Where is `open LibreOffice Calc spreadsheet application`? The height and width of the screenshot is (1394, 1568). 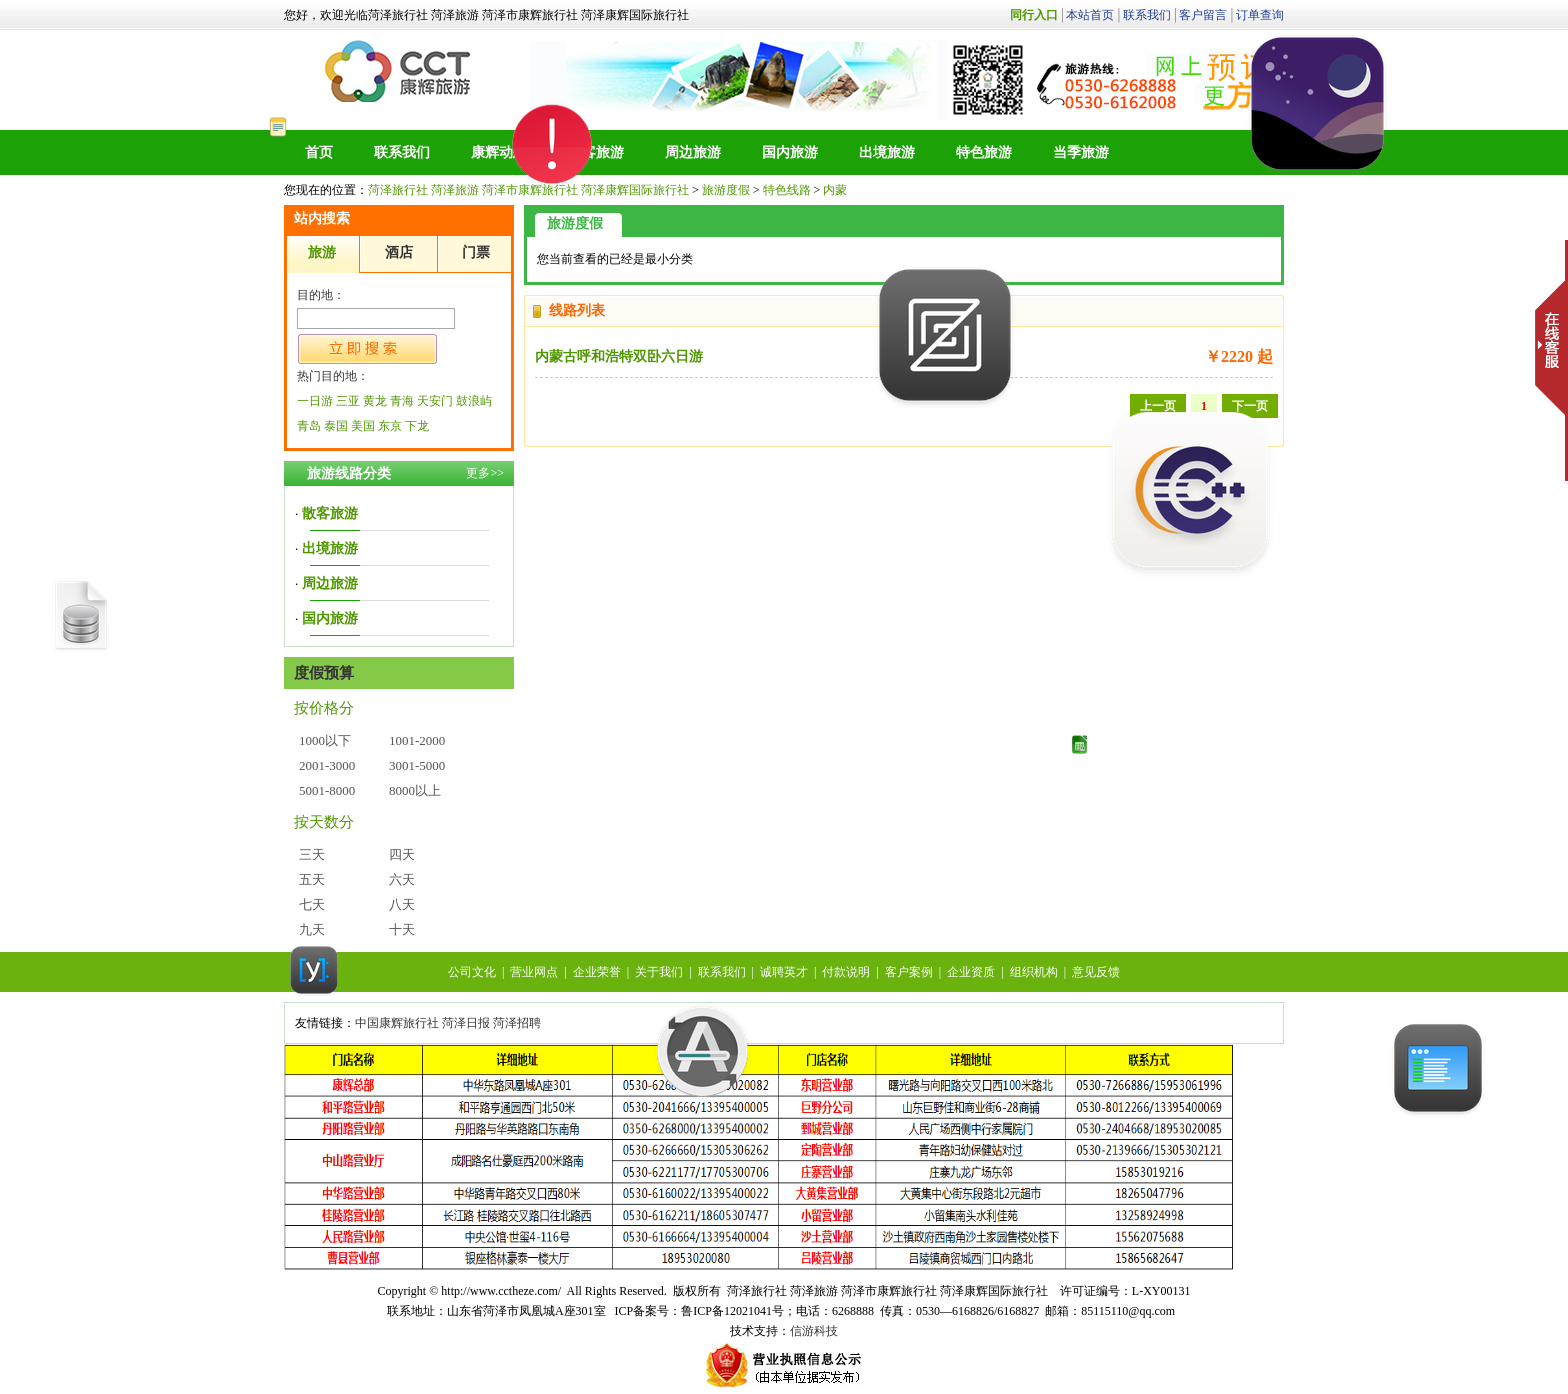 open LibreOffice Calc spreadsheet application is located at coordinates (1079, 744).